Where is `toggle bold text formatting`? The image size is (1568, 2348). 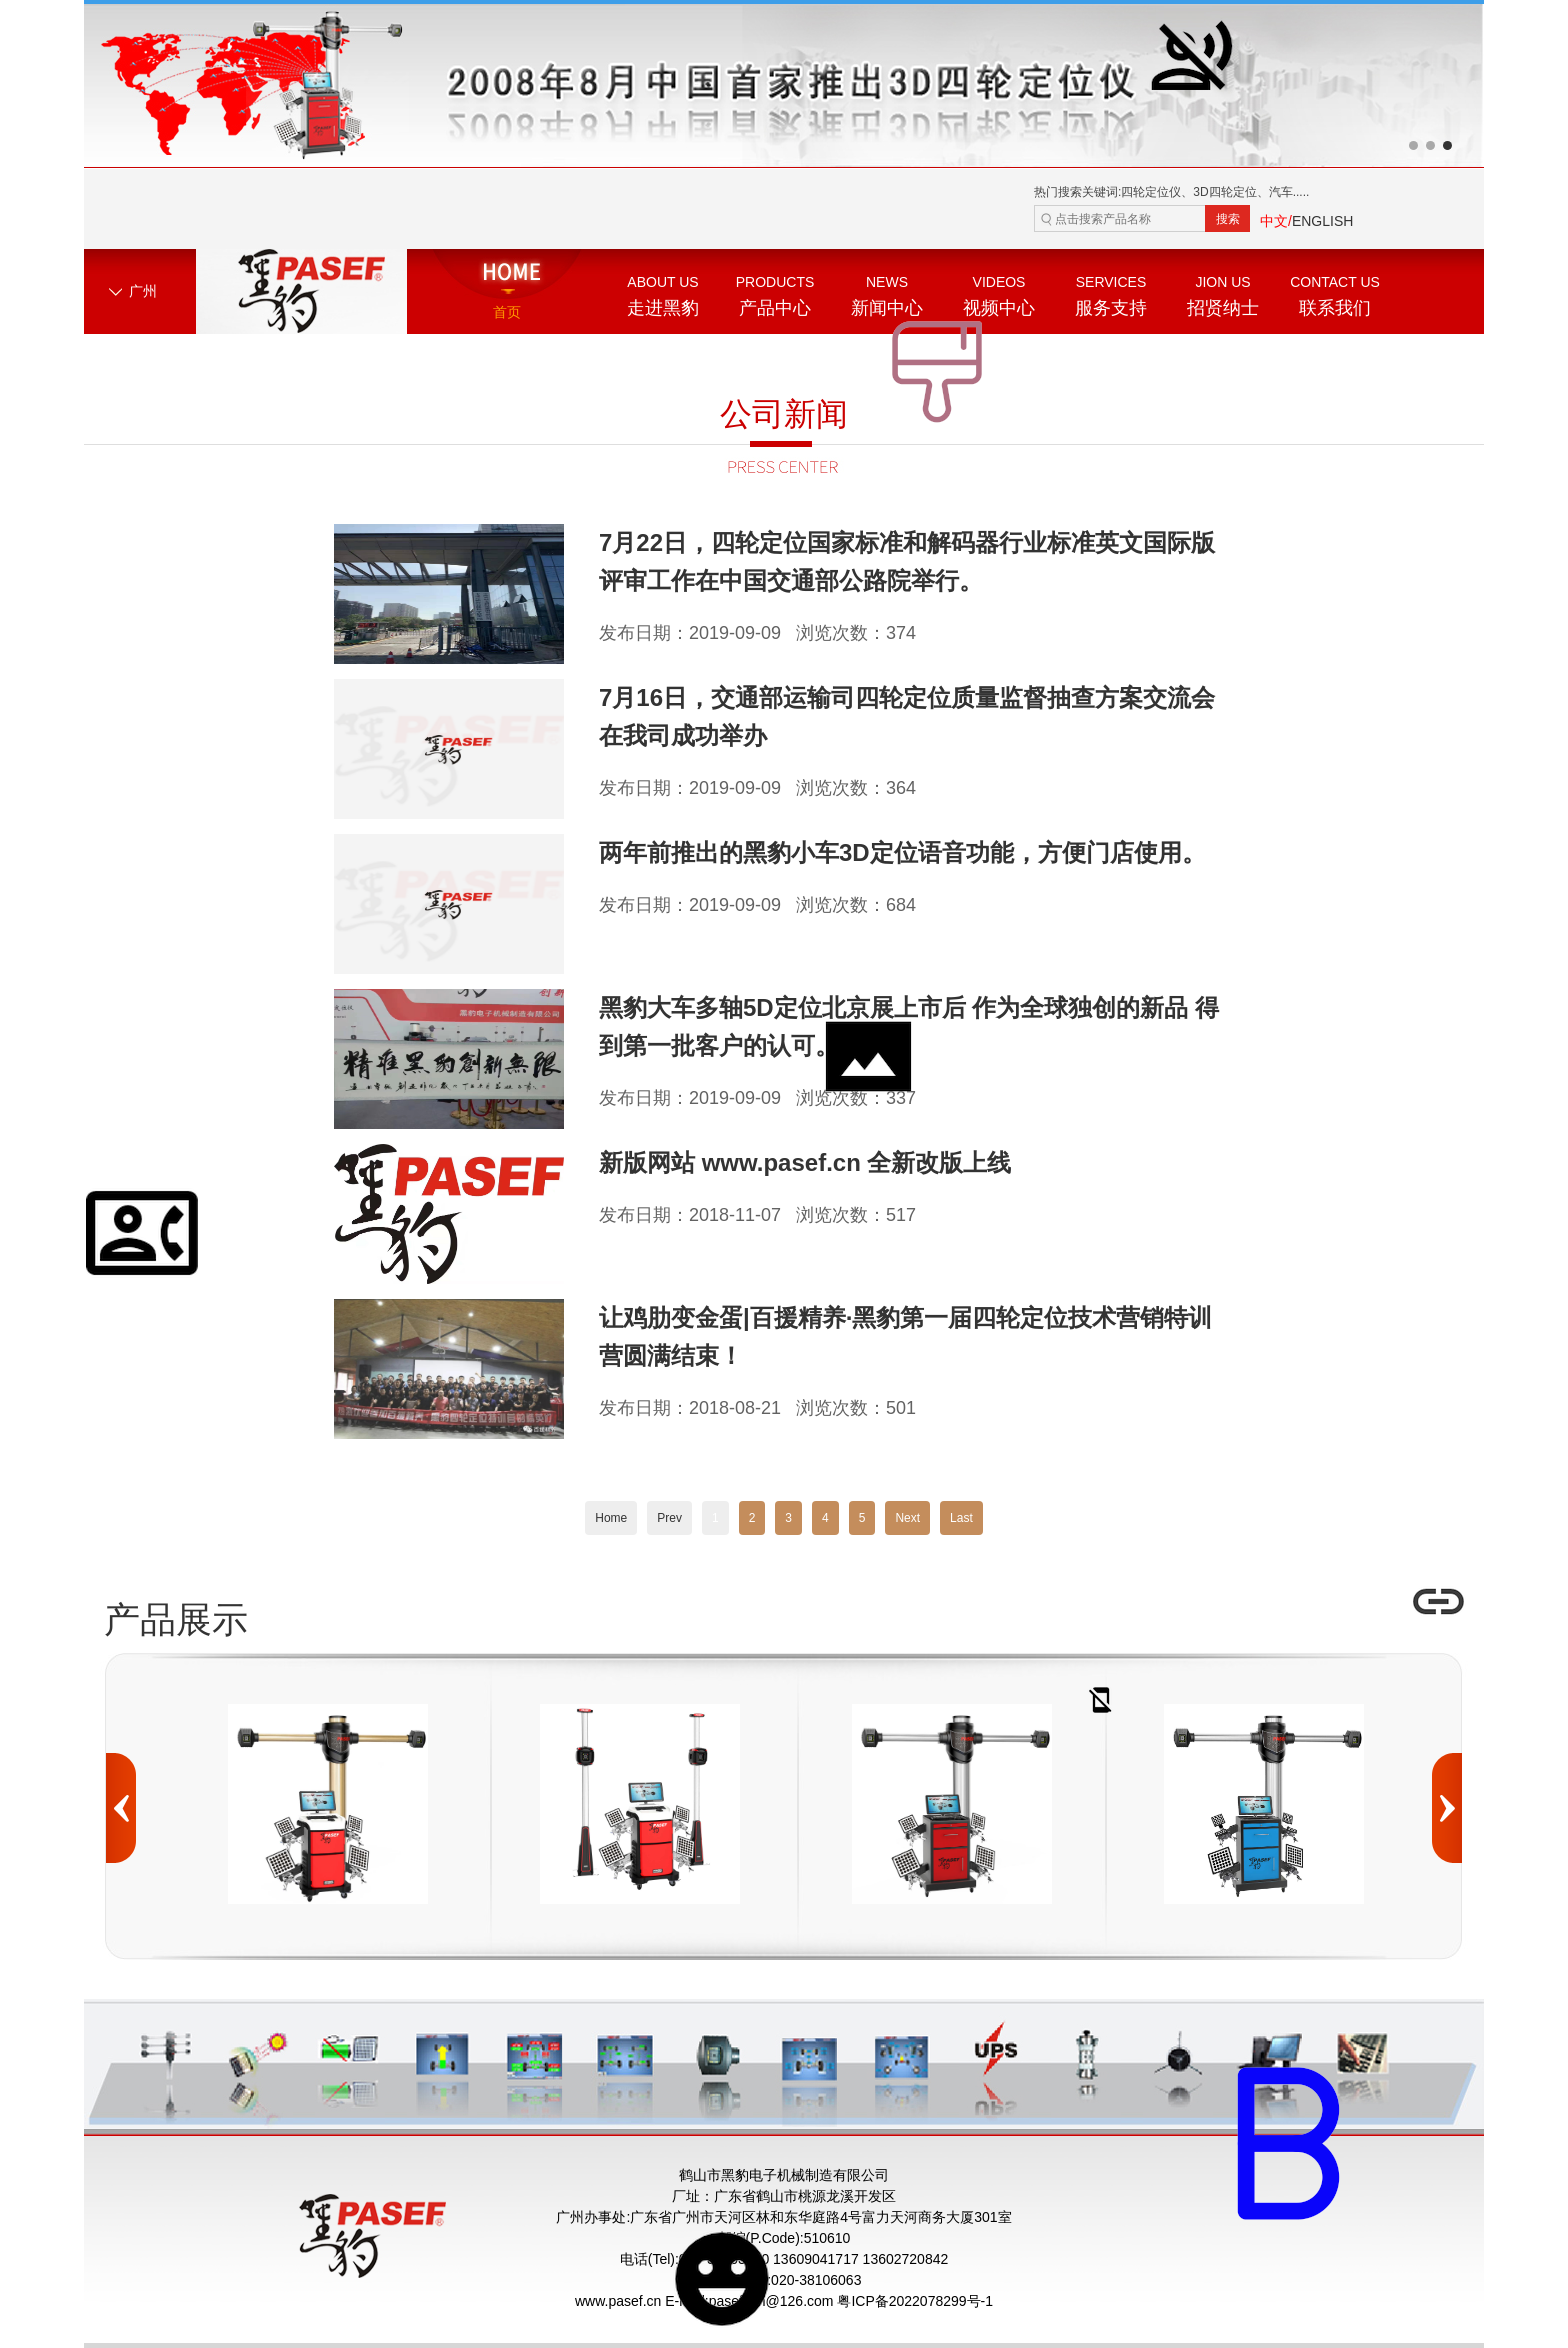
toggle bold text formatting is located at coordinates (1288, 2143).